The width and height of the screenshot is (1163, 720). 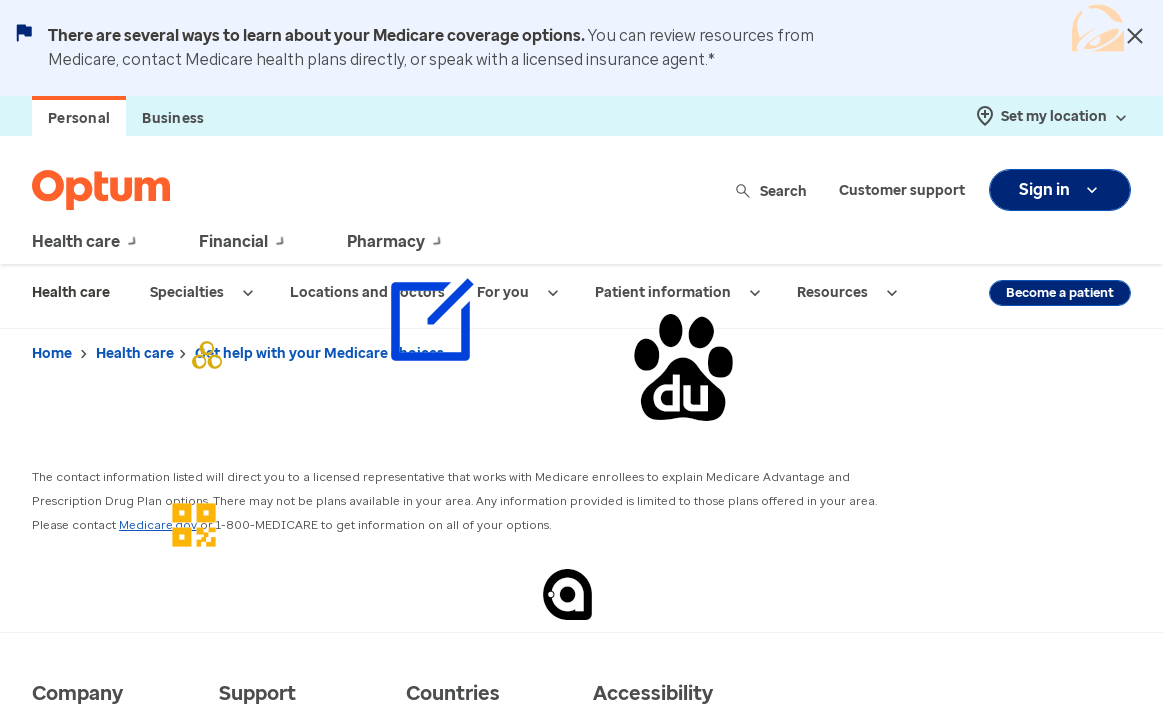 What do you see at coordinates (194, 525) in the screenshot?
I see `scan or generate a QR code` at bounding box center [194, 525].